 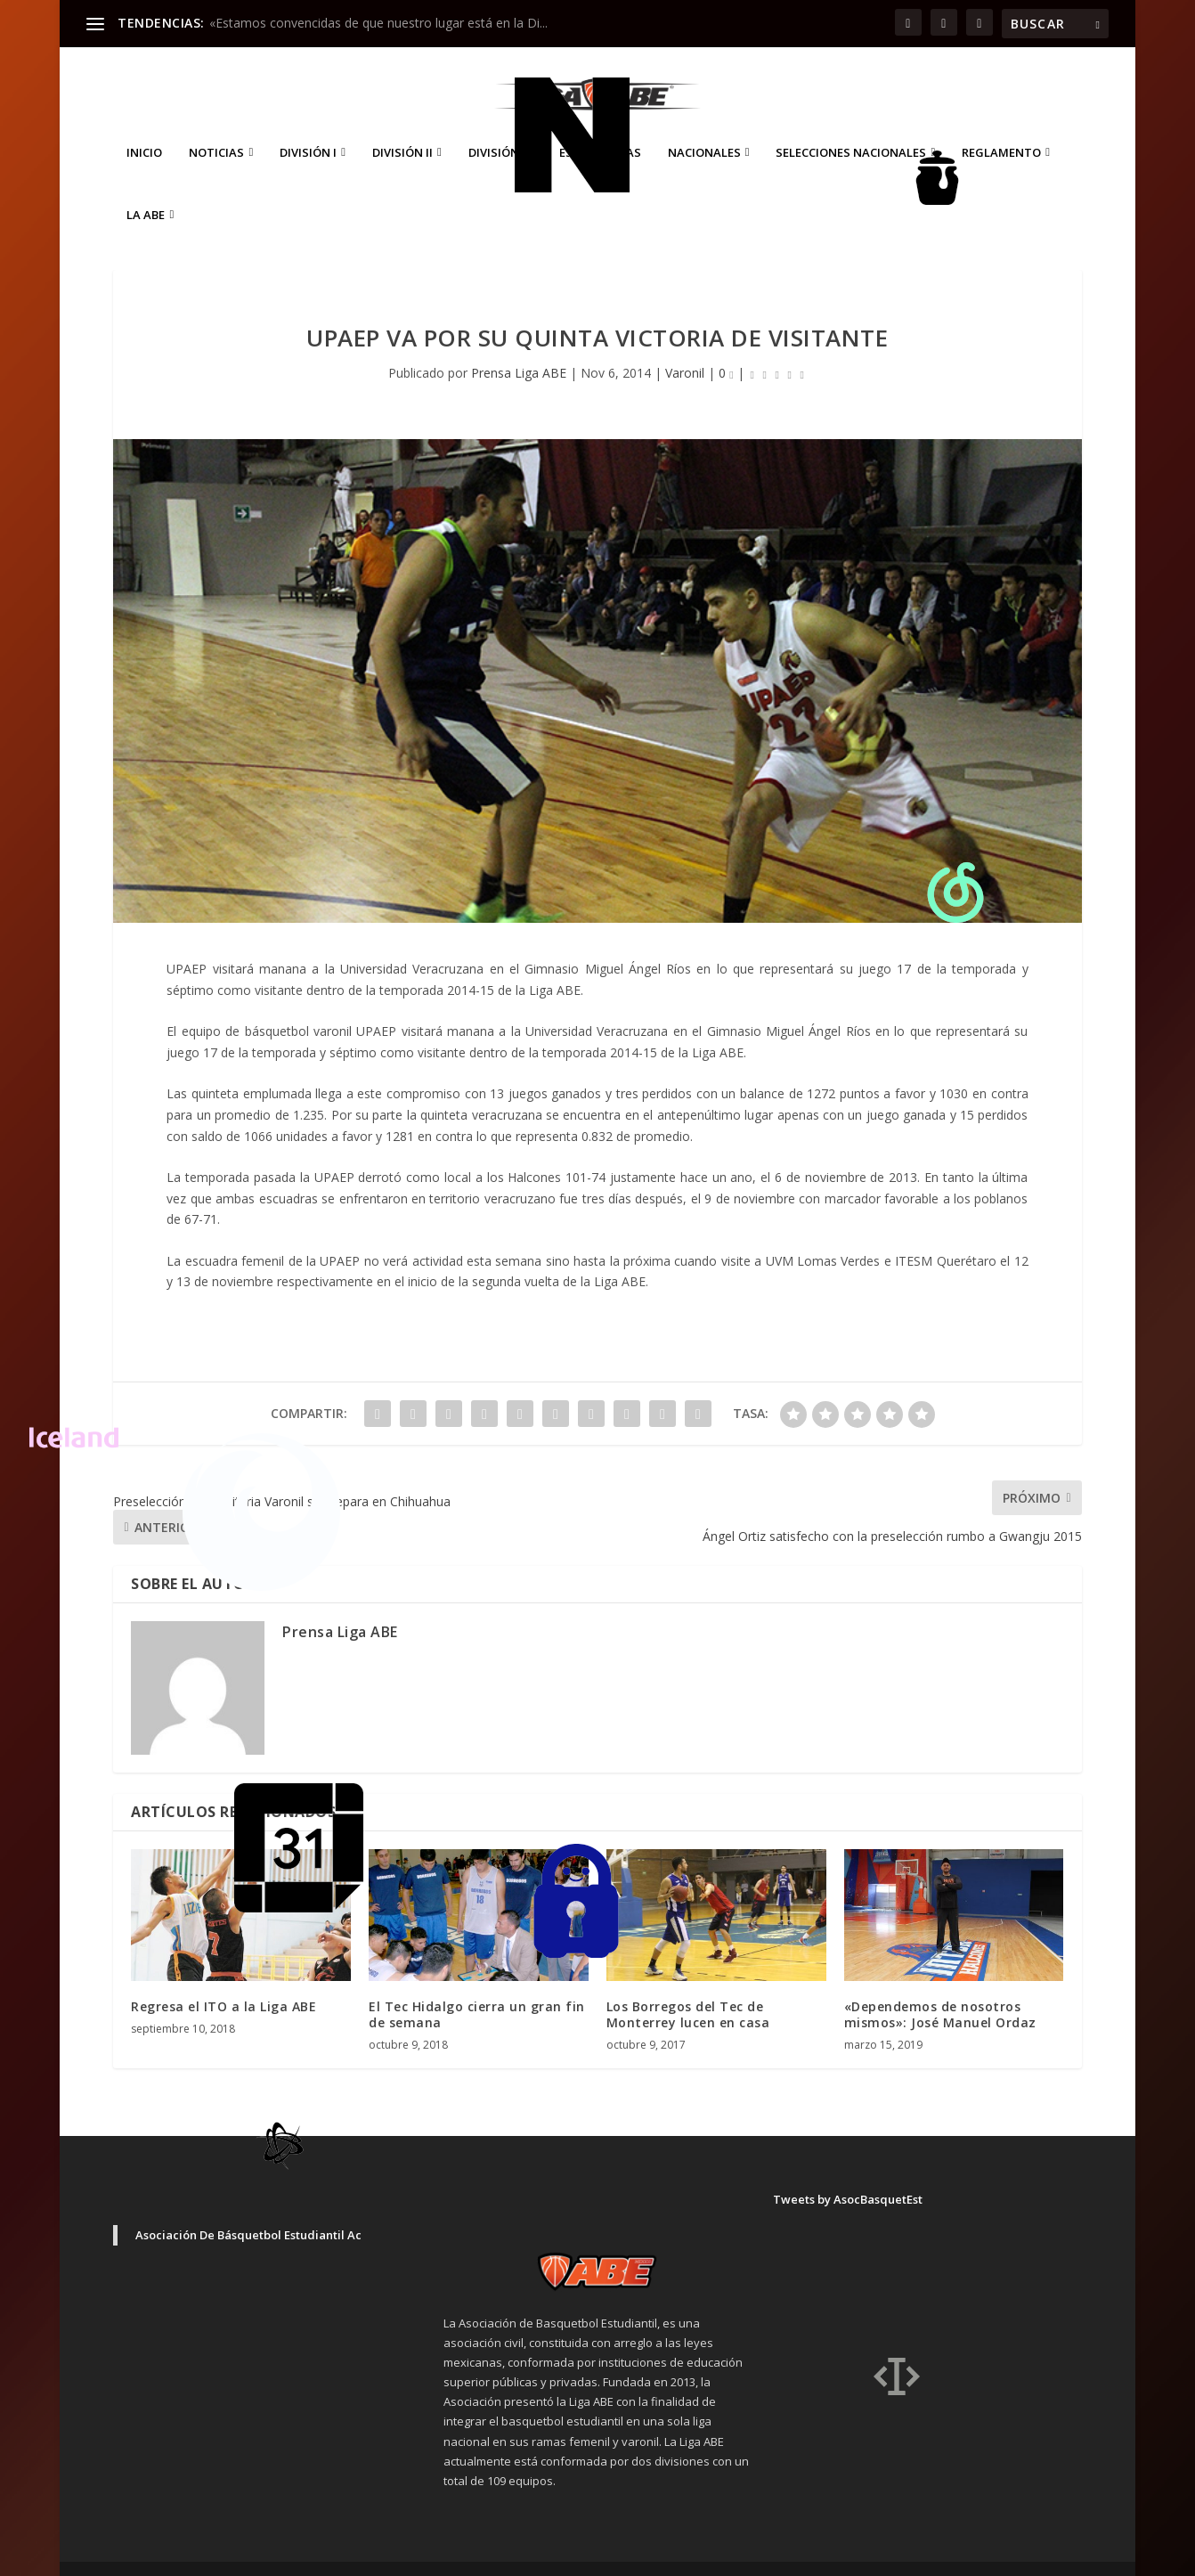 I want to click on iconjar app logo, so click(x=937, y=177).